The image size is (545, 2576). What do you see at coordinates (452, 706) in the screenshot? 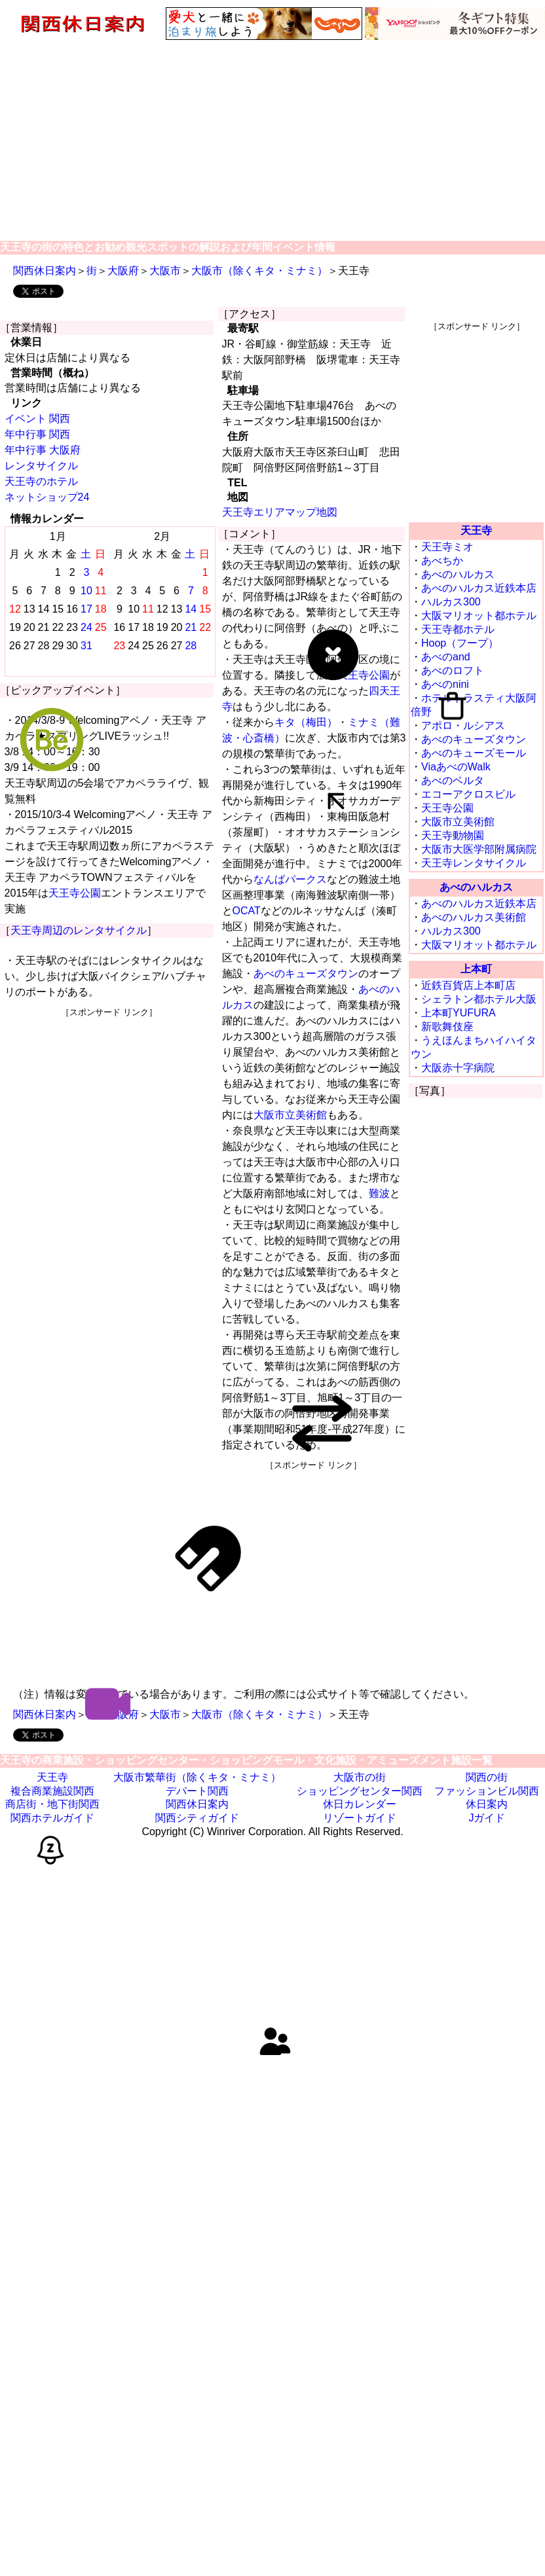
I see `delete this item` at bounding box center [452, 706].